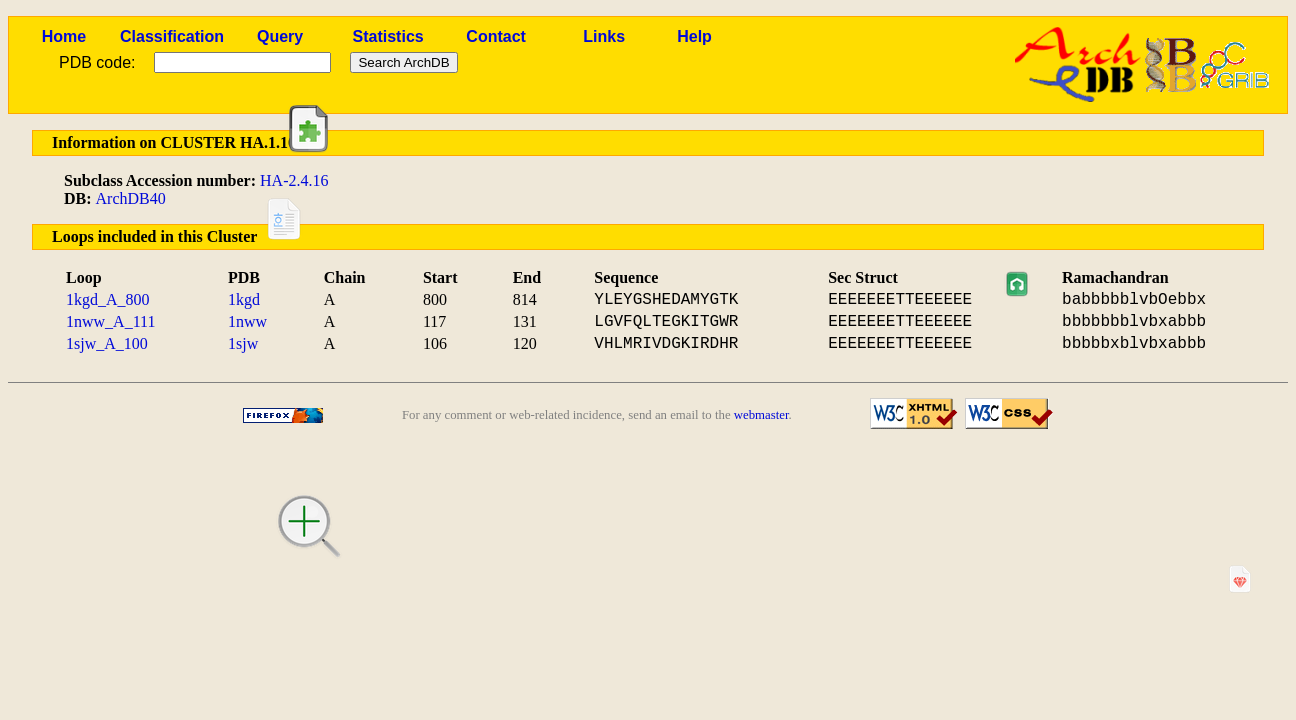 Image resolution: width=1296 pixels, height=720 pixels. What do you see at coordinates (308, 128) in the screenshot?
I see `openoffice extension file type indicator` at bounding box center [308, 128].